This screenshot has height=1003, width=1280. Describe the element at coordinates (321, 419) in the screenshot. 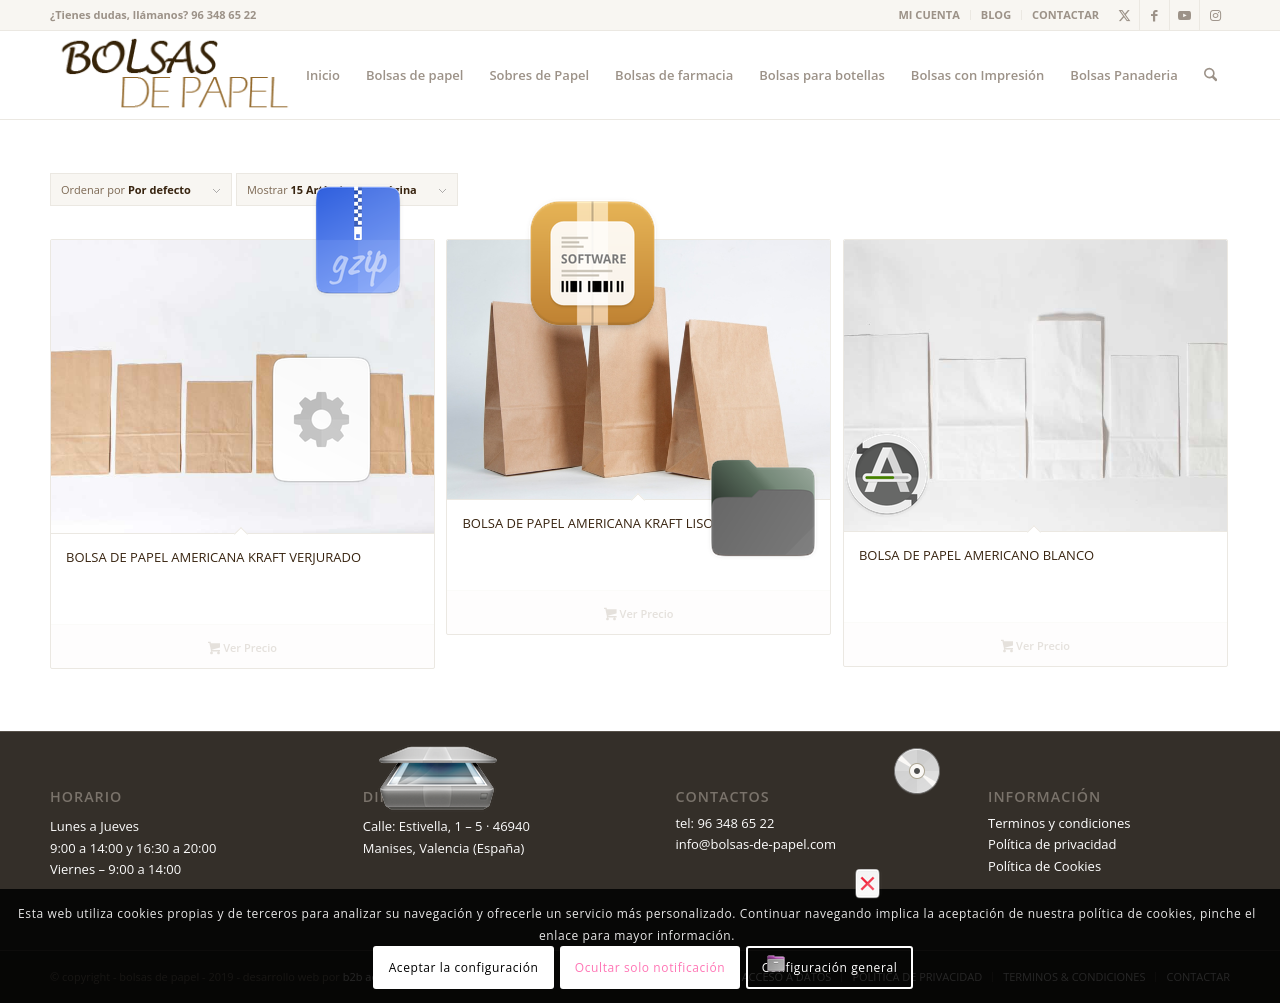

I see `a desktop application shortcut file` at that location.